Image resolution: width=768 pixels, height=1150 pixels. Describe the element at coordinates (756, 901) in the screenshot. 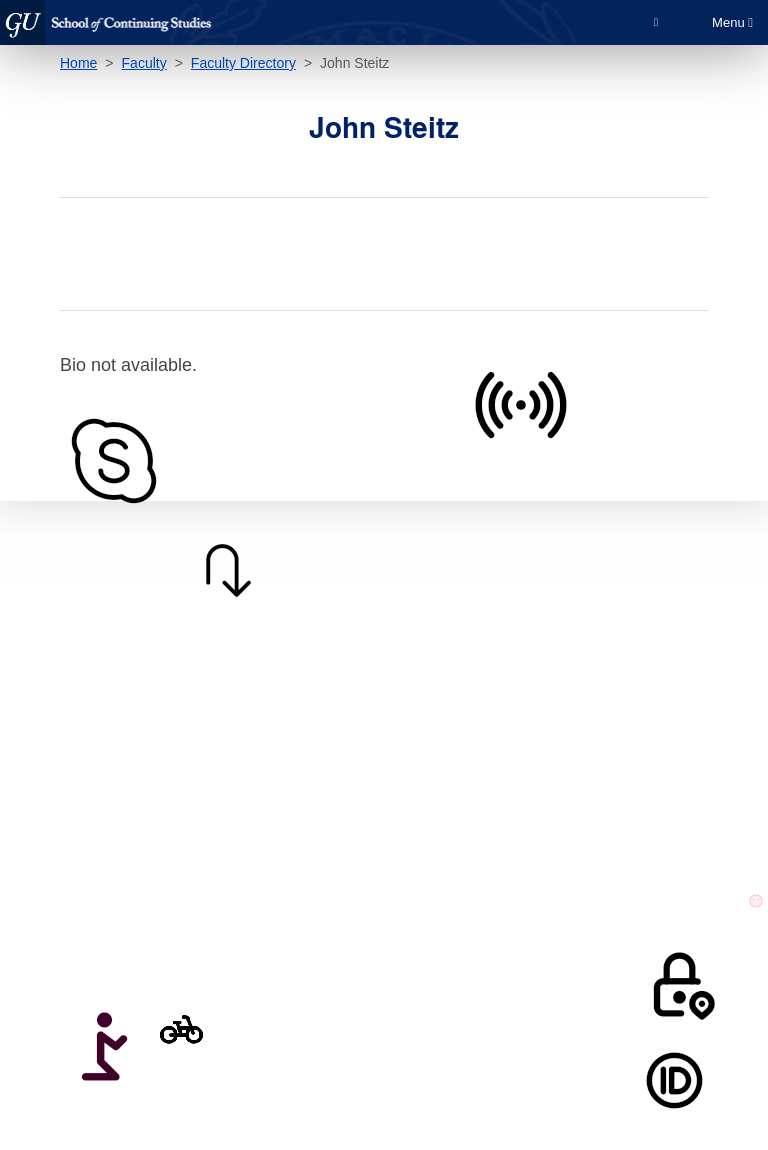

I see `neutral feedback or reaction option` at that location.